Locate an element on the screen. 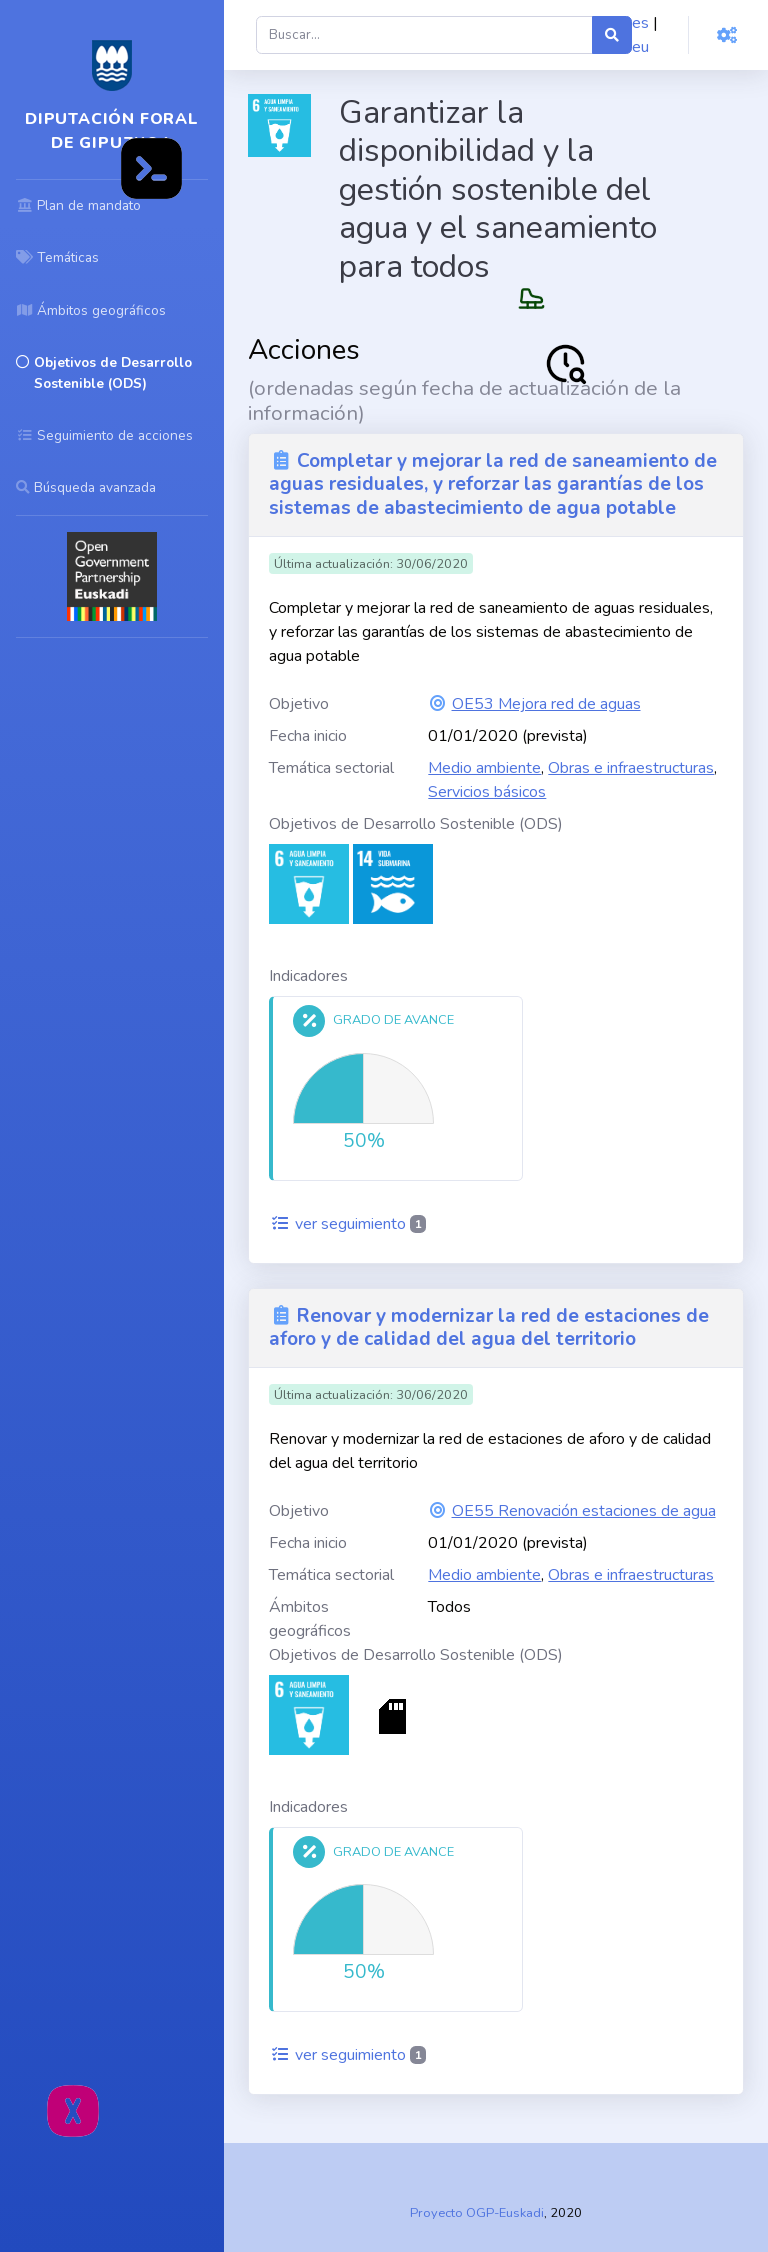 This screenshot has width=768, height=2252. access sd card storage is located at coordinates (392, 1716).